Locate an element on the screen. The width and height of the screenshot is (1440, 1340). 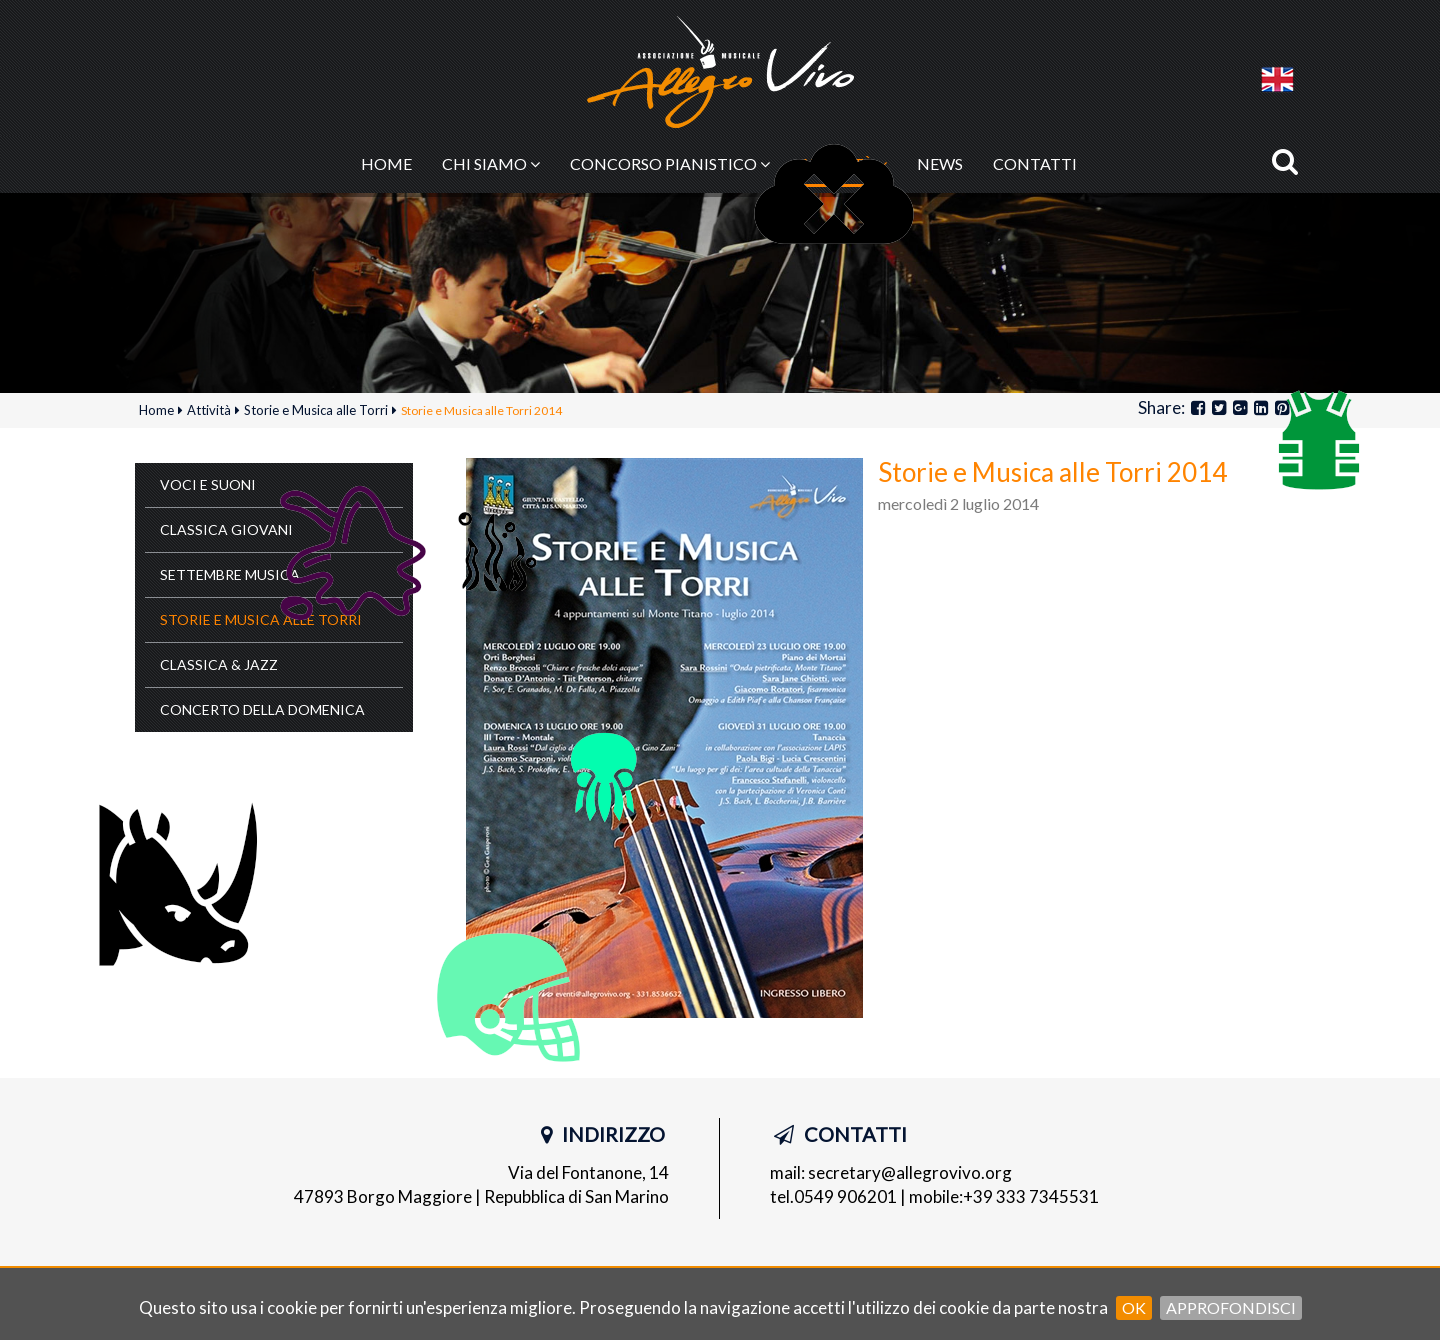
slime or goo enemy in a game interface is located at coordinates (353, 553).